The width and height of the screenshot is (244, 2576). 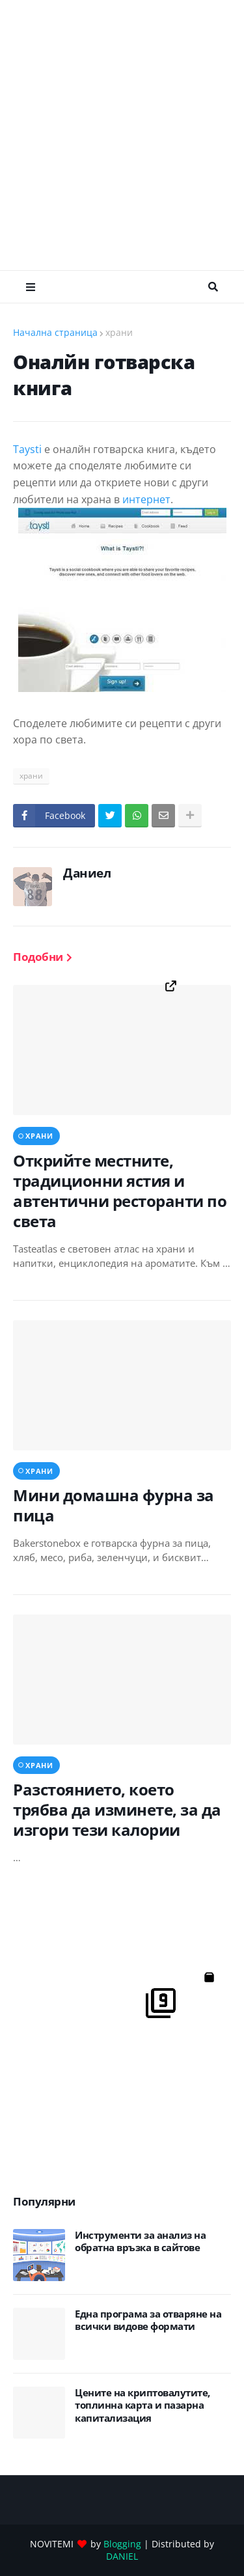 I want to click on view package or shipment details, so click(x=209, y=1977).